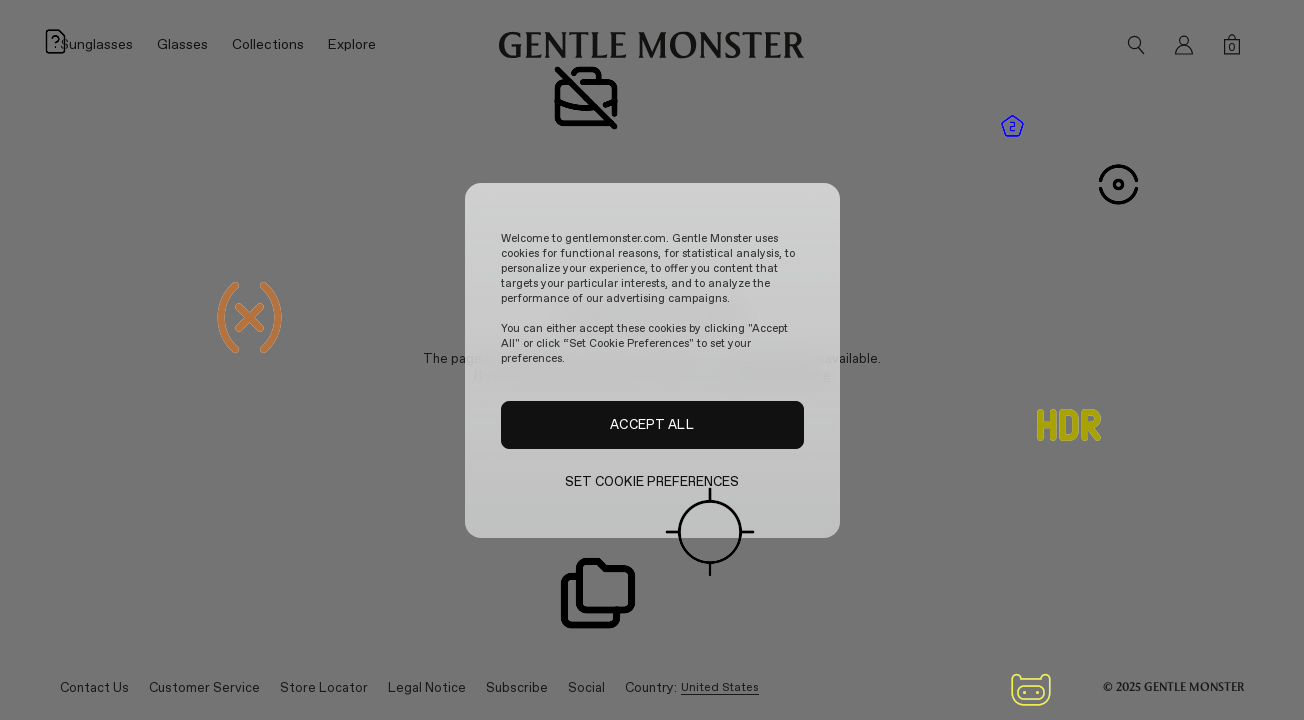  Describe the element at coordinates (586, 98) in the screenshot. I see `indicates work mode is disabled` at that location.